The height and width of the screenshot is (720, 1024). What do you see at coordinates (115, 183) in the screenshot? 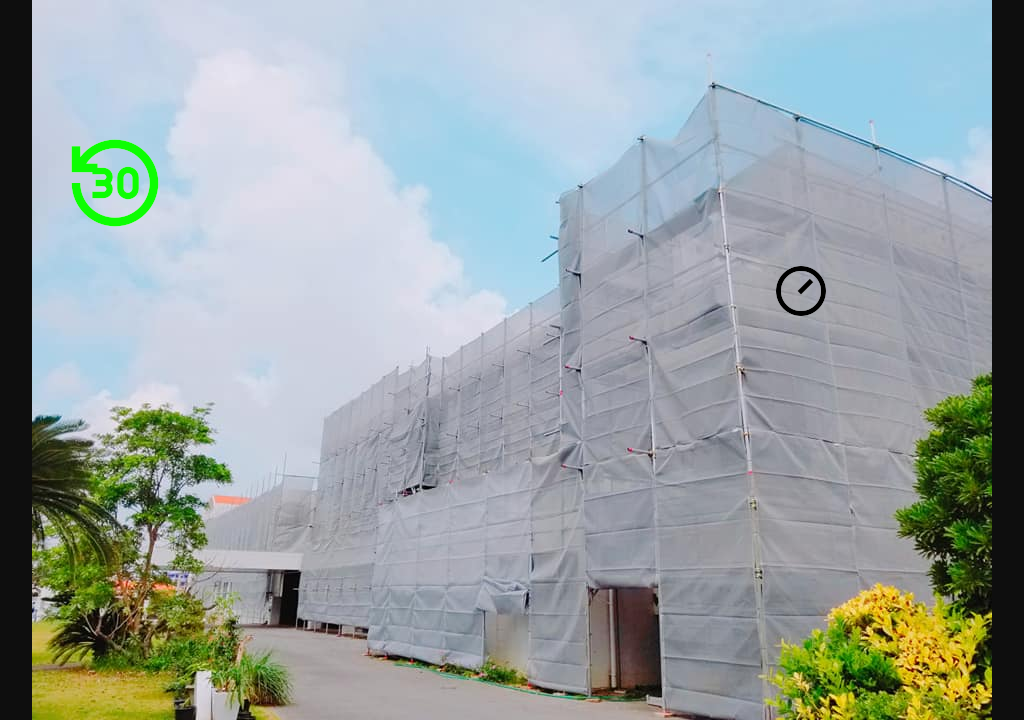
I see `rewind 30 seconds` at bounding box center [115, 183].